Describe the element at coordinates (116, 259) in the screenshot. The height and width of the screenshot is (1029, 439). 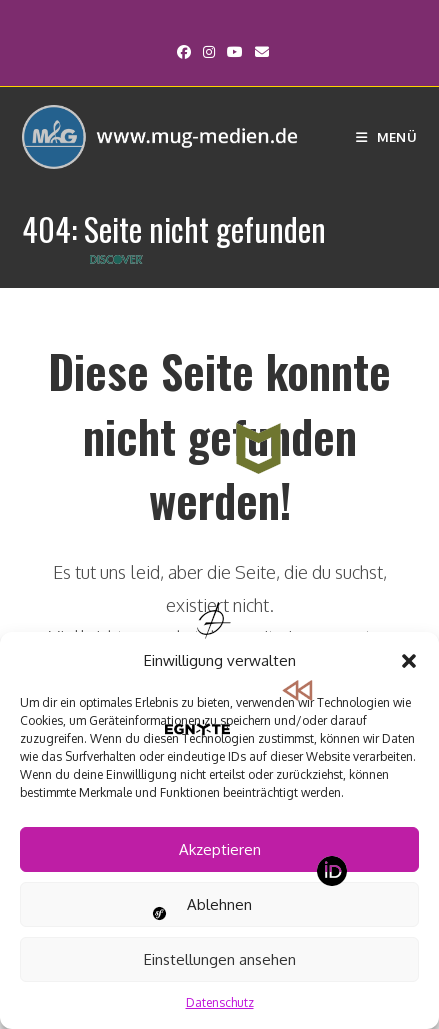
I see `pay with Discover card` at that location.